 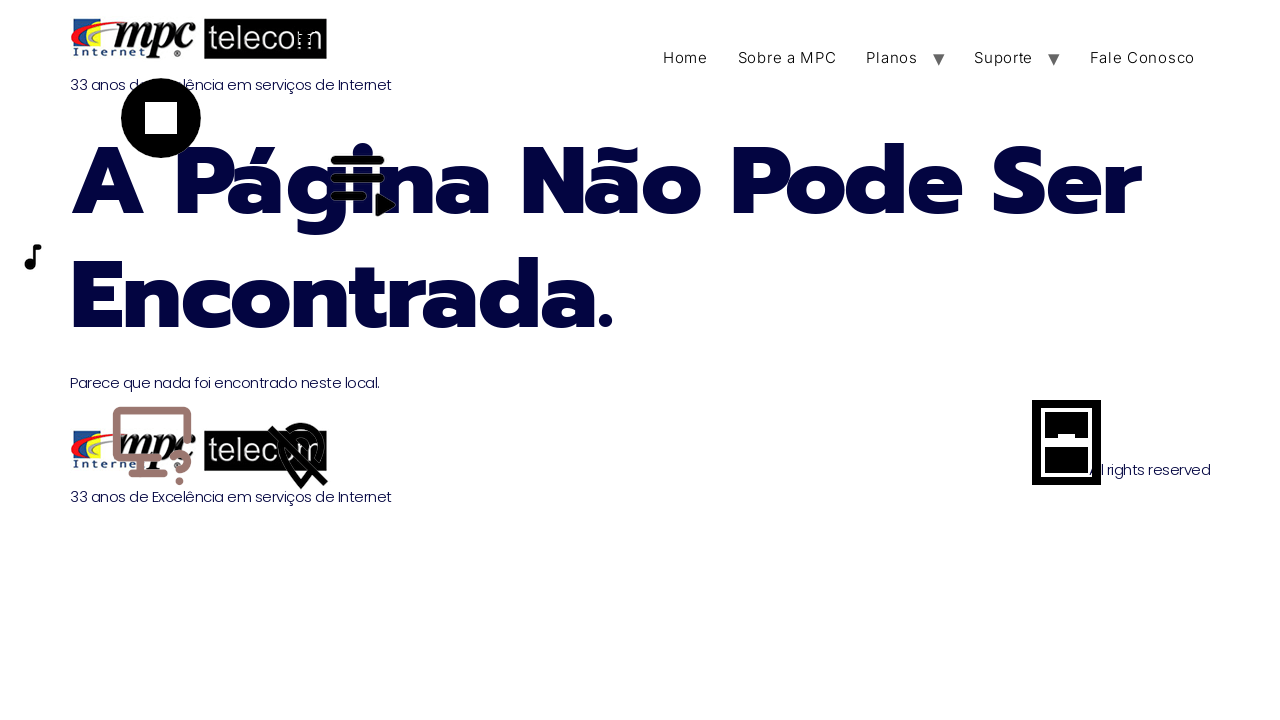 I want to click on location services disabled, so click(x=301, y=456).